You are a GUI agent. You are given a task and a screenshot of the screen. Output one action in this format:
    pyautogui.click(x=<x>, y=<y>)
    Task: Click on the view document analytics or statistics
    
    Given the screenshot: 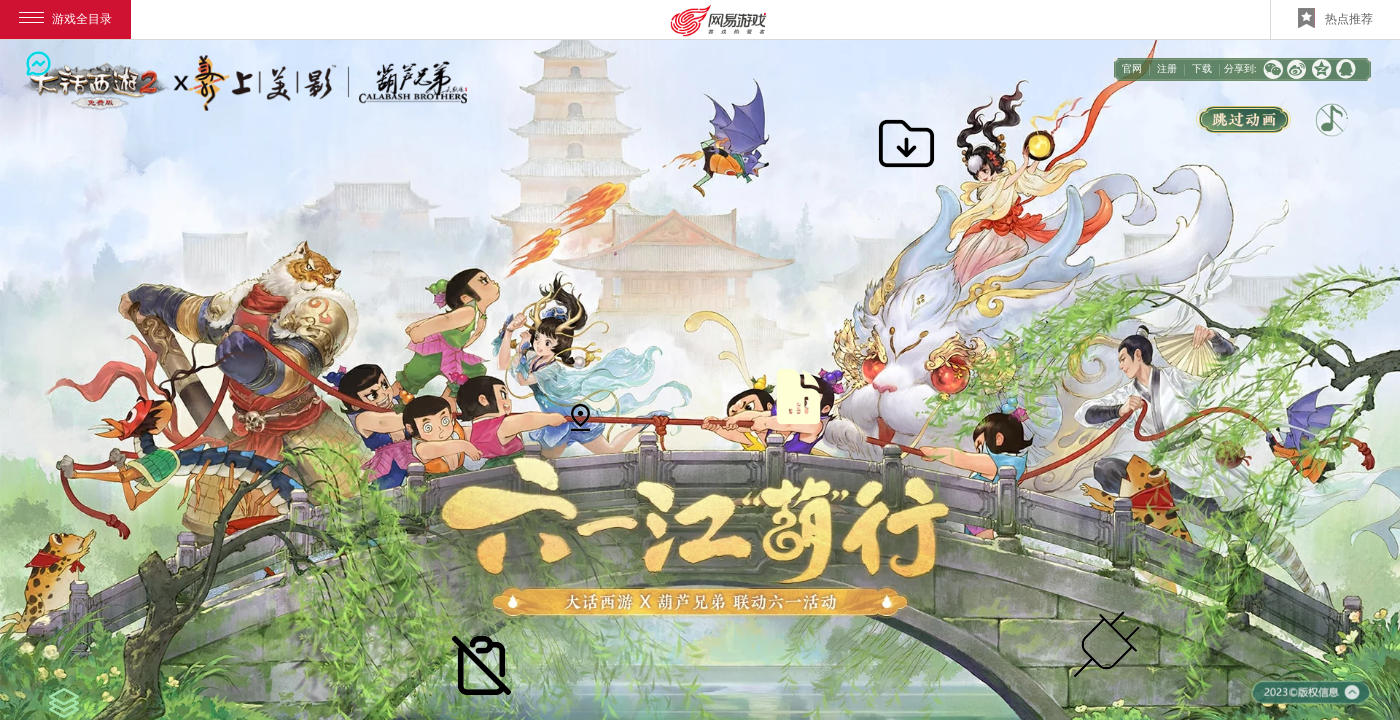 What is the action you would take?
    pyautogui.click(x=798, y=396)
    